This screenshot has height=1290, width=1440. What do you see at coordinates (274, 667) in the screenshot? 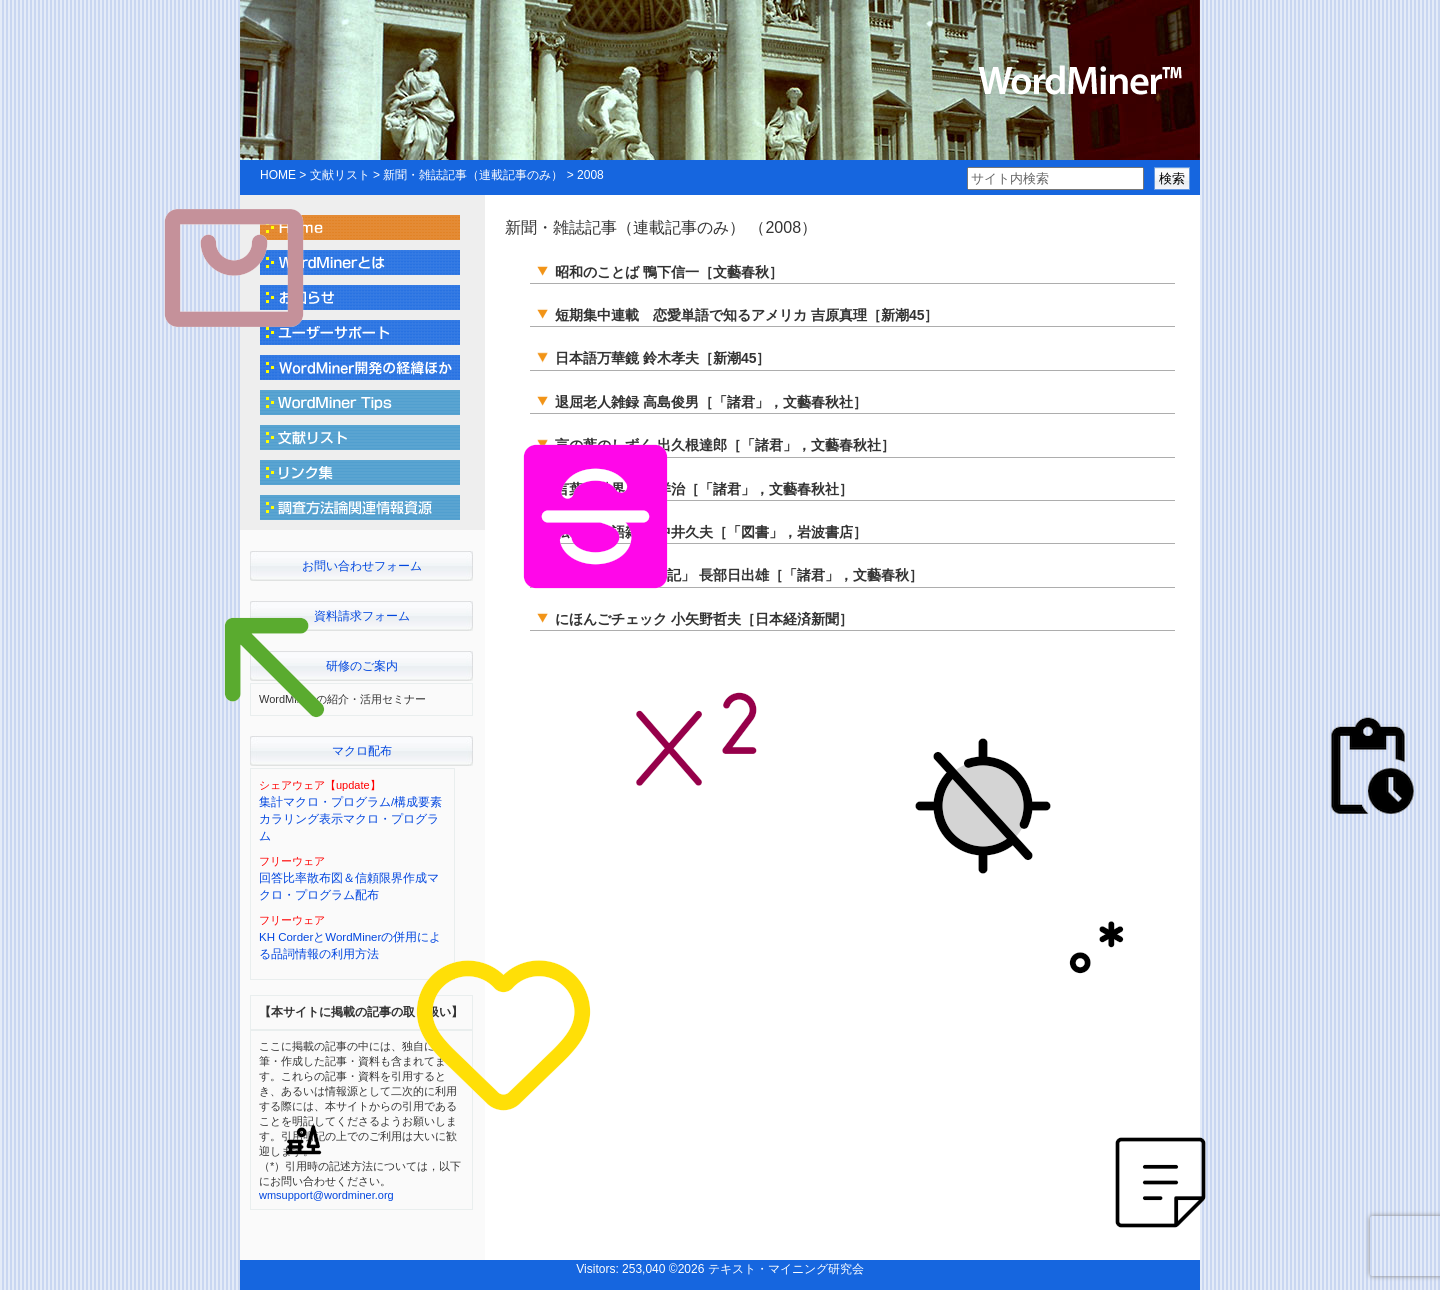
I see `navigate back or return to previous screen` at bounding box center [274, 667].